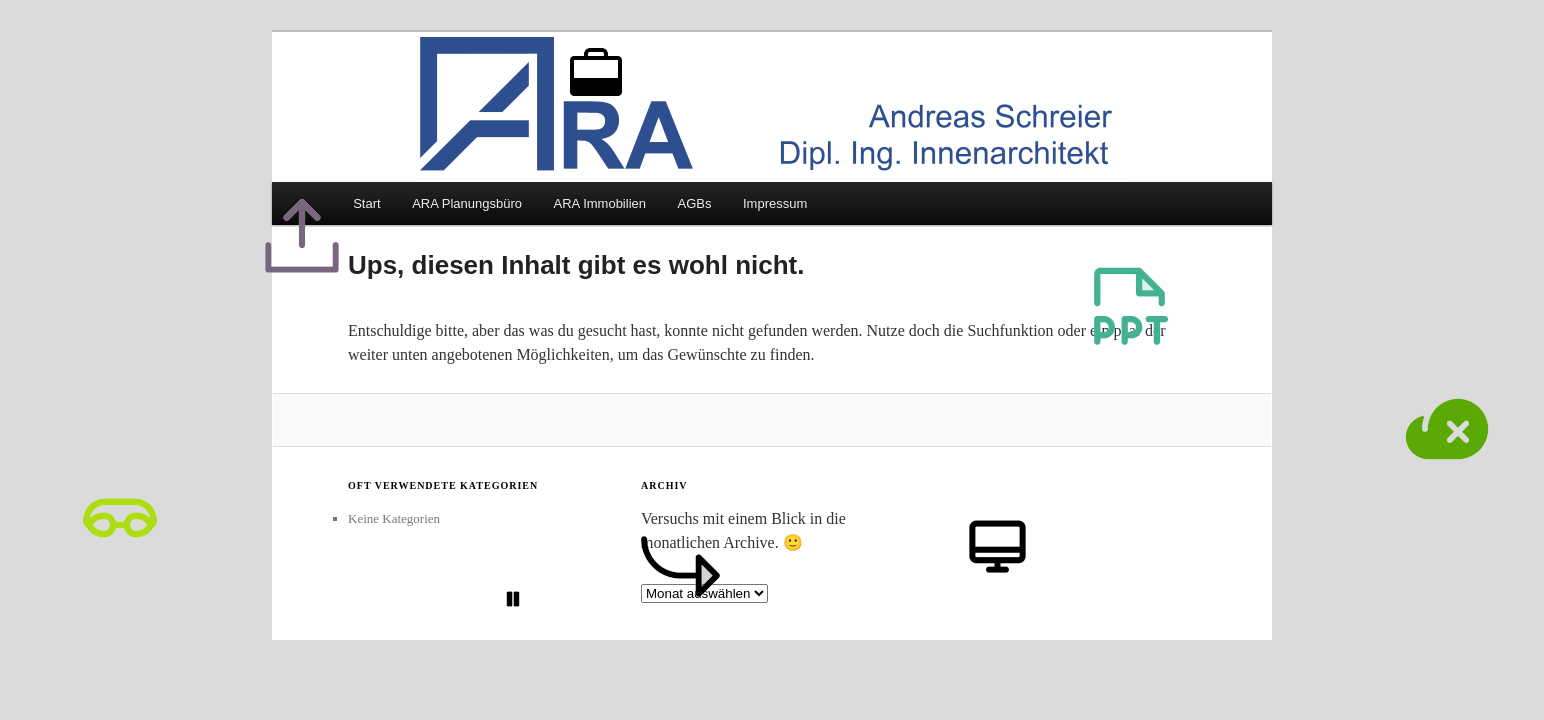 The height and width of the screenshot is (720, 1544). I want to click on disconnect from cloud storage, so click(1447, 429).